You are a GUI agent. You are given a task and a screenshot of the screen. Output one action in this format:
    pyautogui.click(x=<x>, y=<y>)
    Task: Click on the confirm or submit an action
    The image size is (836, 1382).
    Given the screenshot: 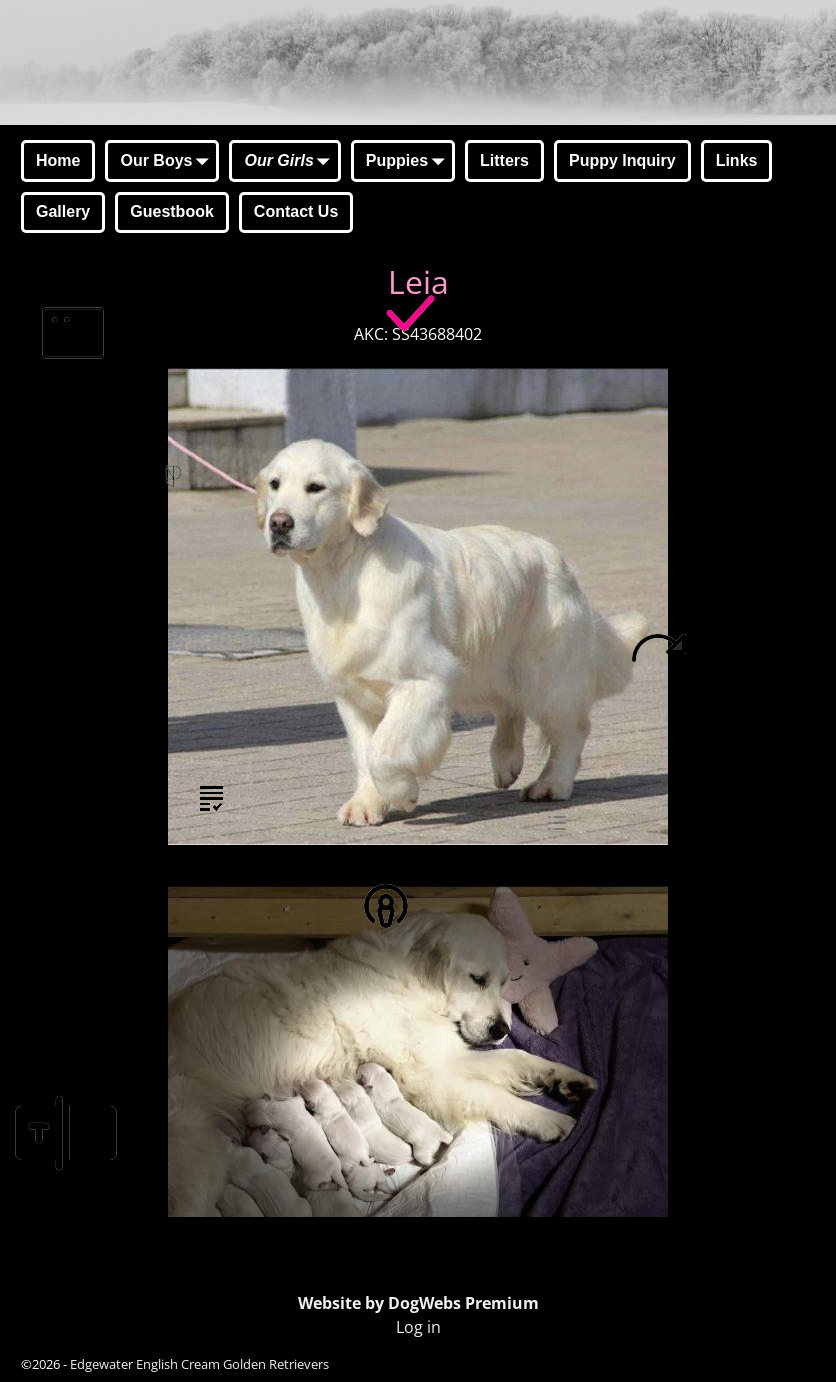 What is the action you would take?
    pyautogui.click(x=410, y=313)
    